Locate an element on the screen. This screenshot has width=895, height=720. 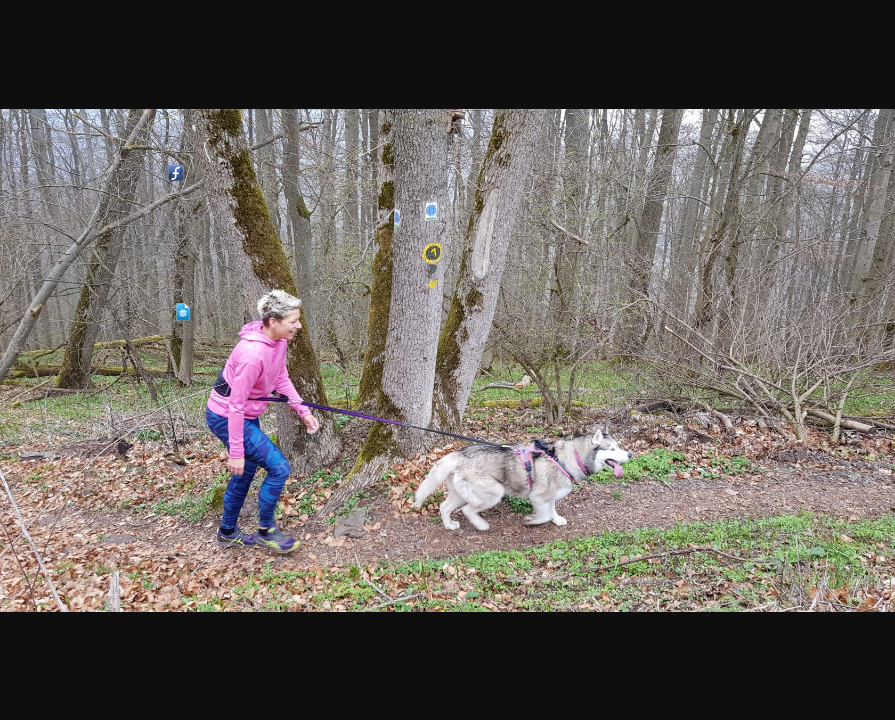
open the fedora linux application is located at coordinates (176, 173).